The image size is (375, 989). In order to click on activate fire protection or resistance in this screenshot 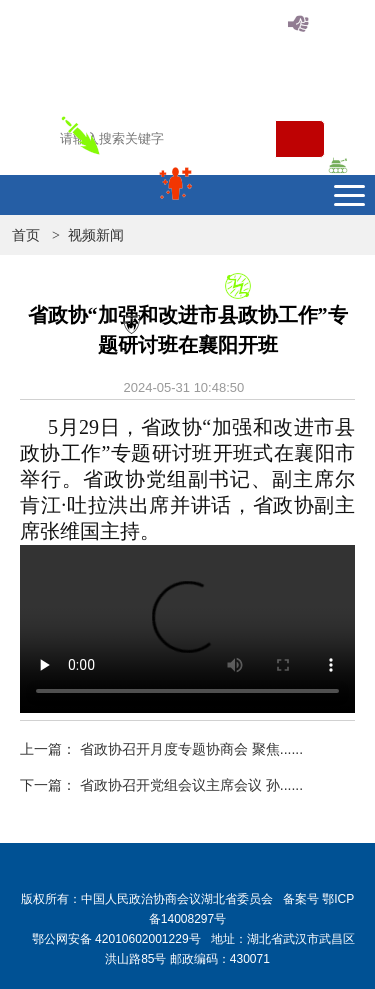, I will do `click(131, 324)`.